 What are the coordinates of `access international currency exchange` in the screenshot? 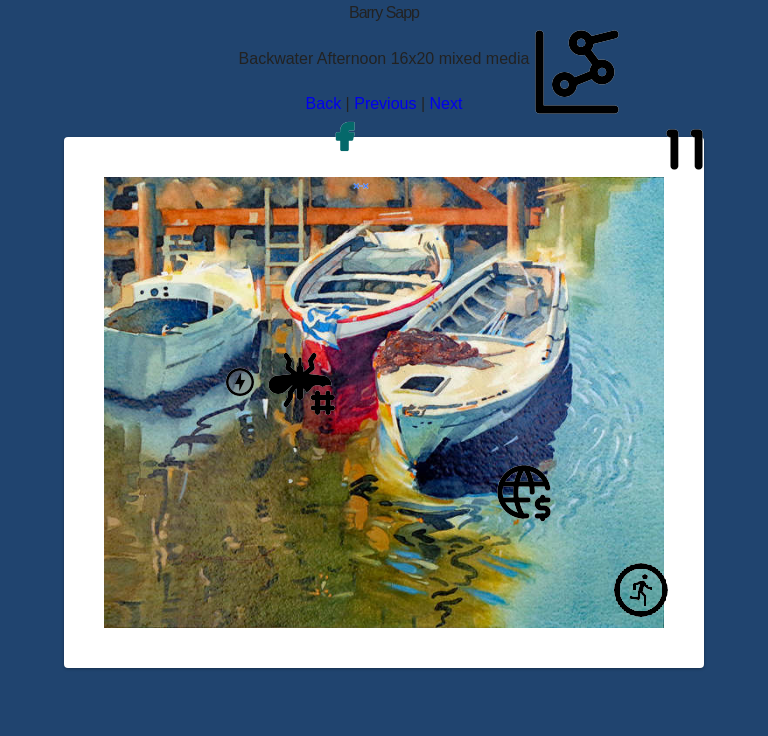 It's located at (524, 492).